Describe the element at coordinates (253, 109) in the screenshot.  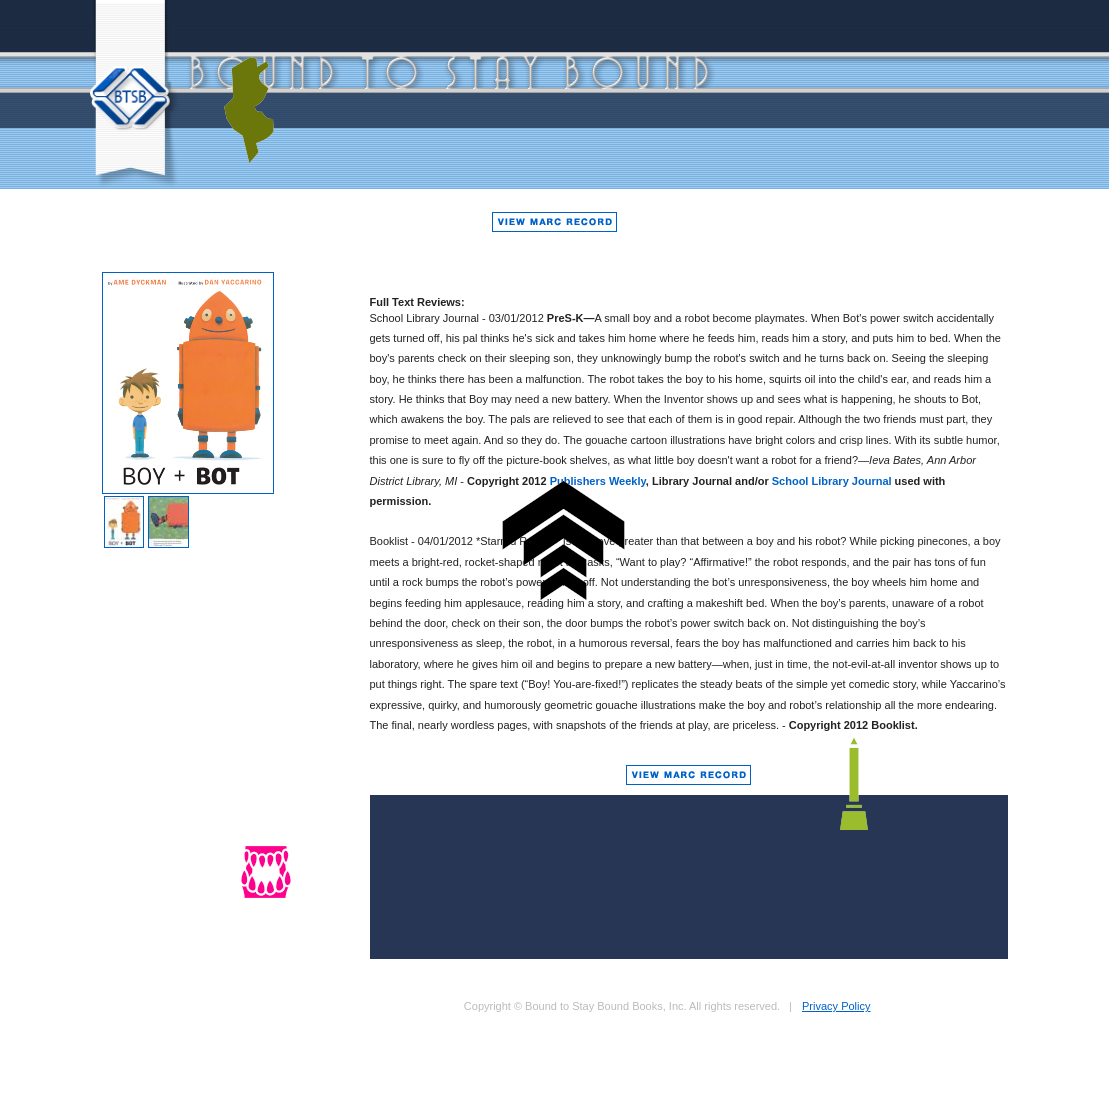
I see `select tunisia as your country or region` at that location.